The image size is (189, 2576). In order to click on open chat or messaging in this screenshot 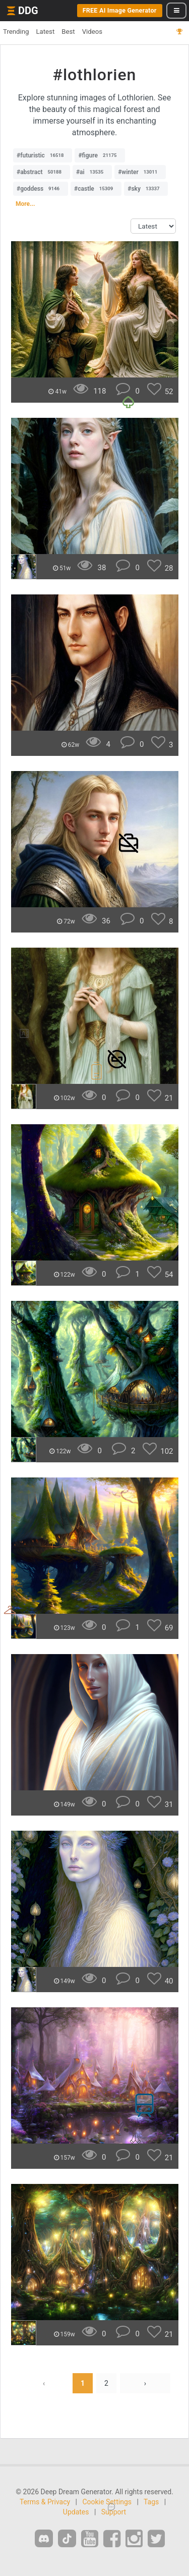, I will do `click(111, 2507)`.